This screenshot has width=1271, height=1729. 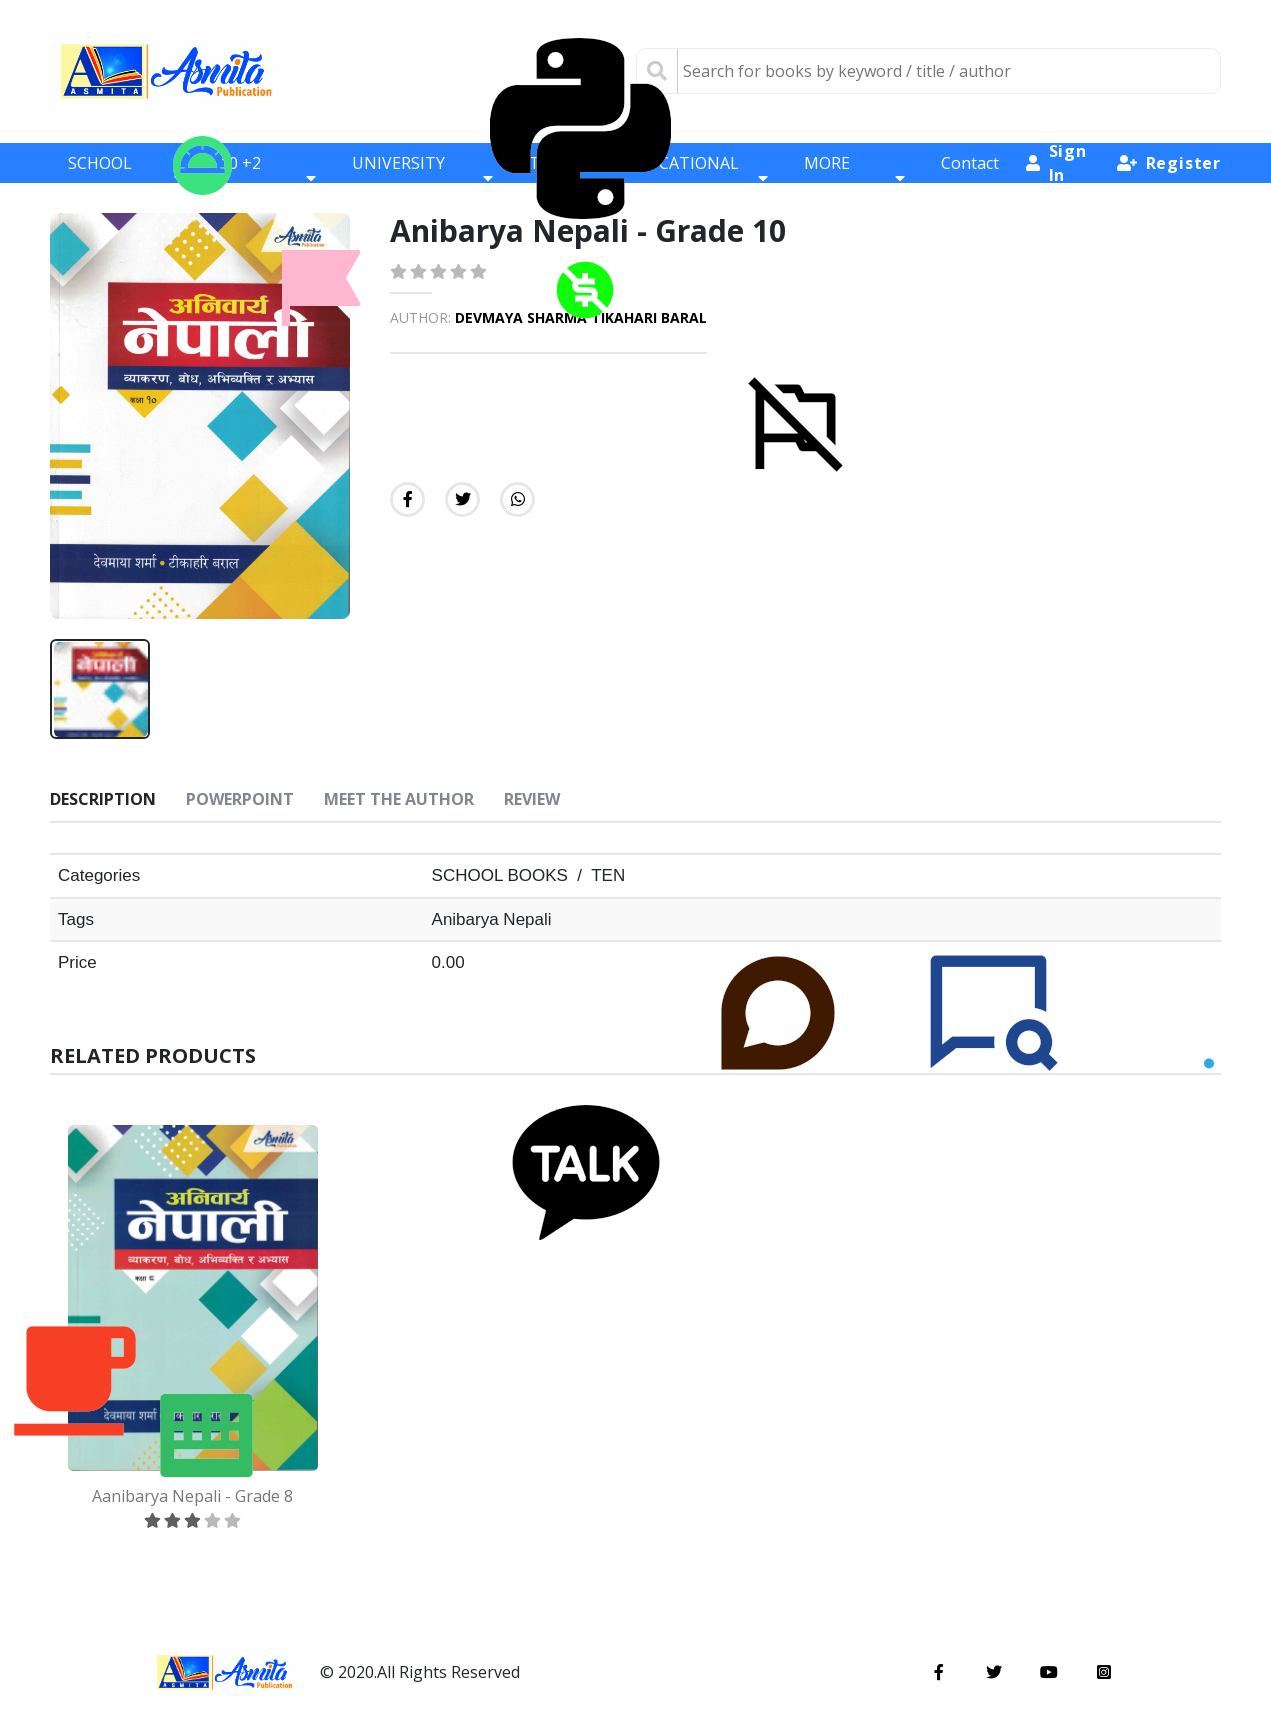 I want to click on disable or turn off flag notifications, so click(x=795, y=424).